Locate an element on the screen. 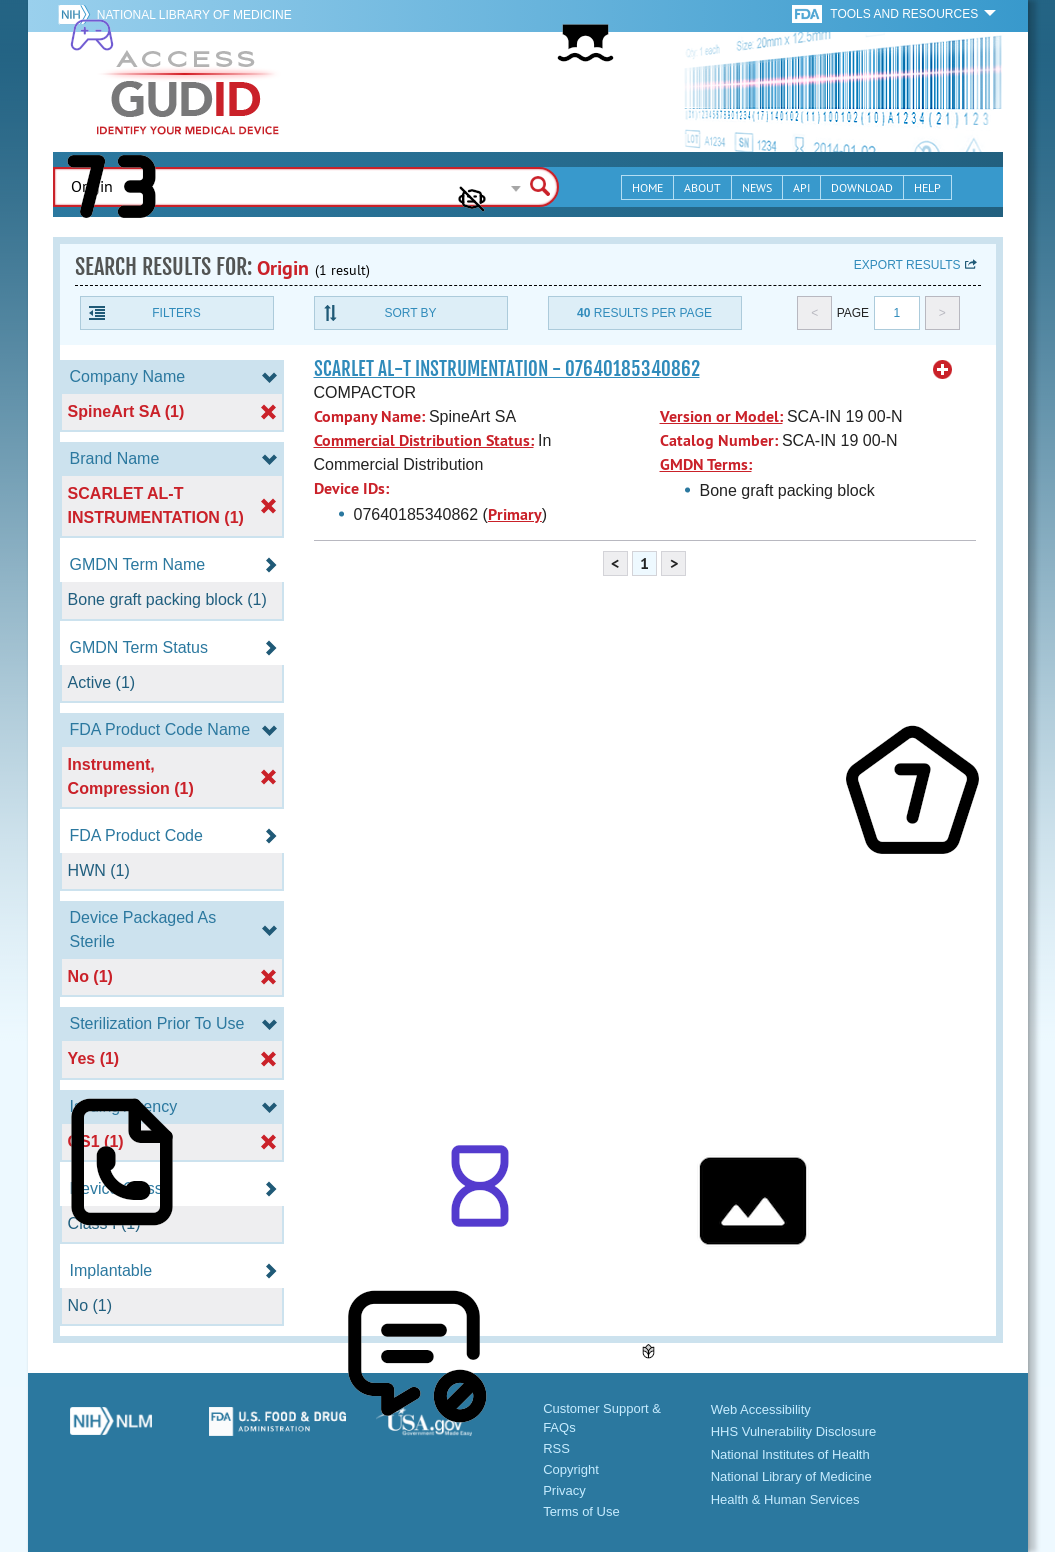 This screenshot has width=1055, height=1552. view contact information file is located at coordinates (122, 1162).